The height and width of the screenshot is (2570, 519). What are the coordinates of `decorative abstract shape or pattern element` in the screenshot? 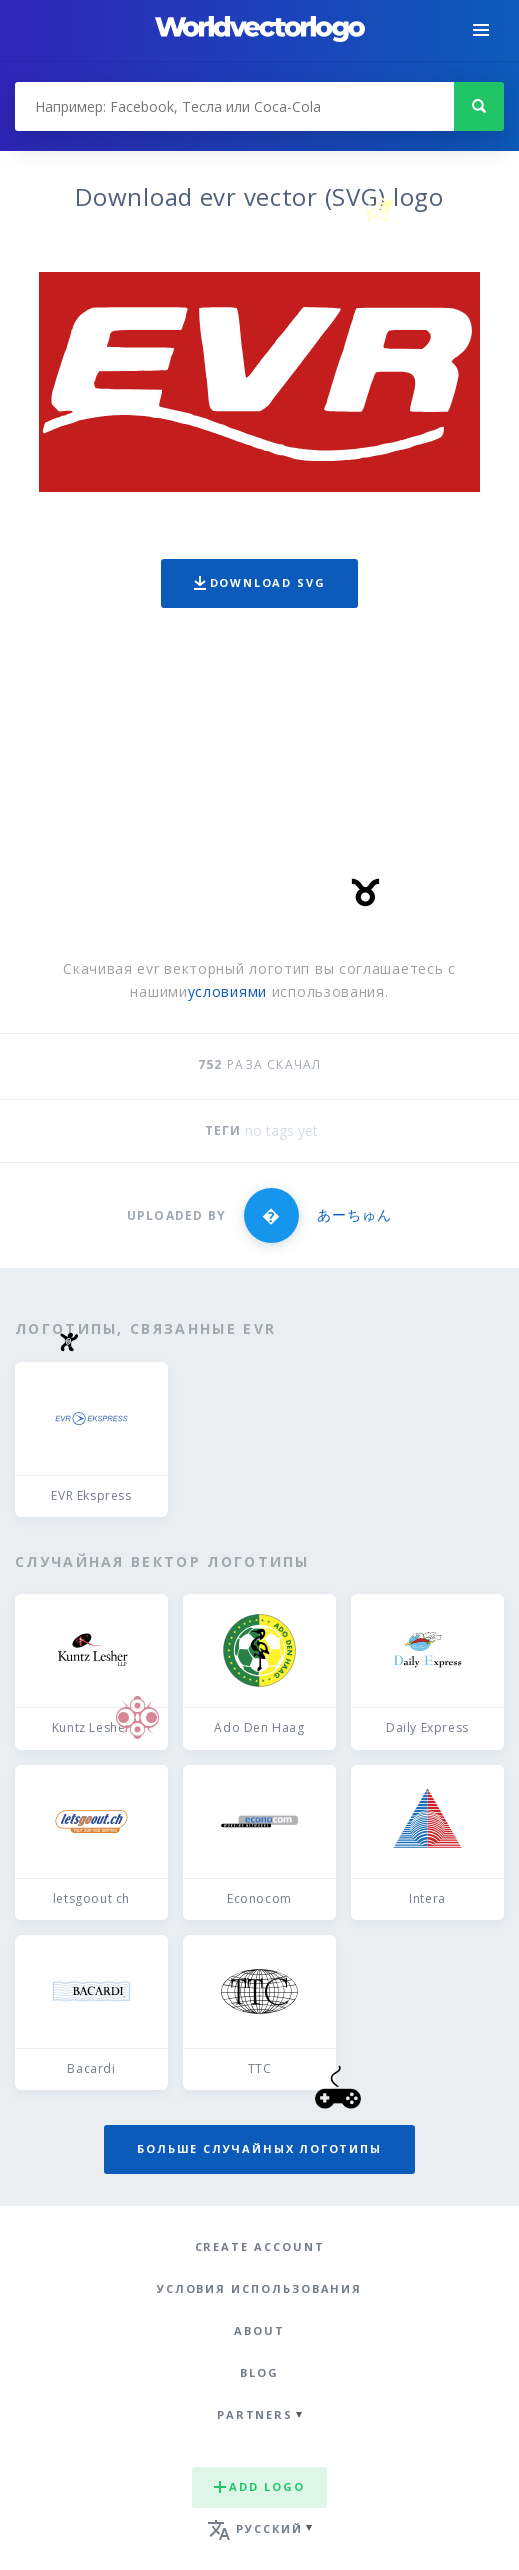 It's located at (137, 1717).